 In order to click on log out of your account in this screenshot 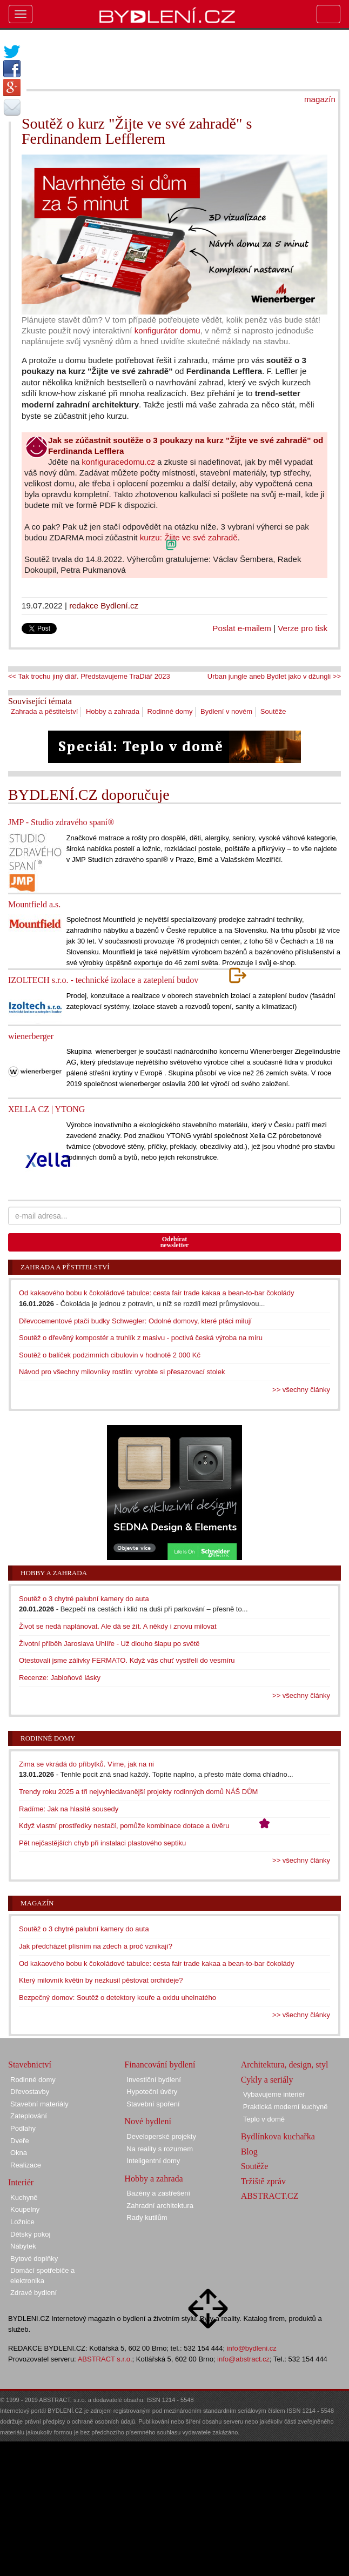, I will do `click(238, 975)`.